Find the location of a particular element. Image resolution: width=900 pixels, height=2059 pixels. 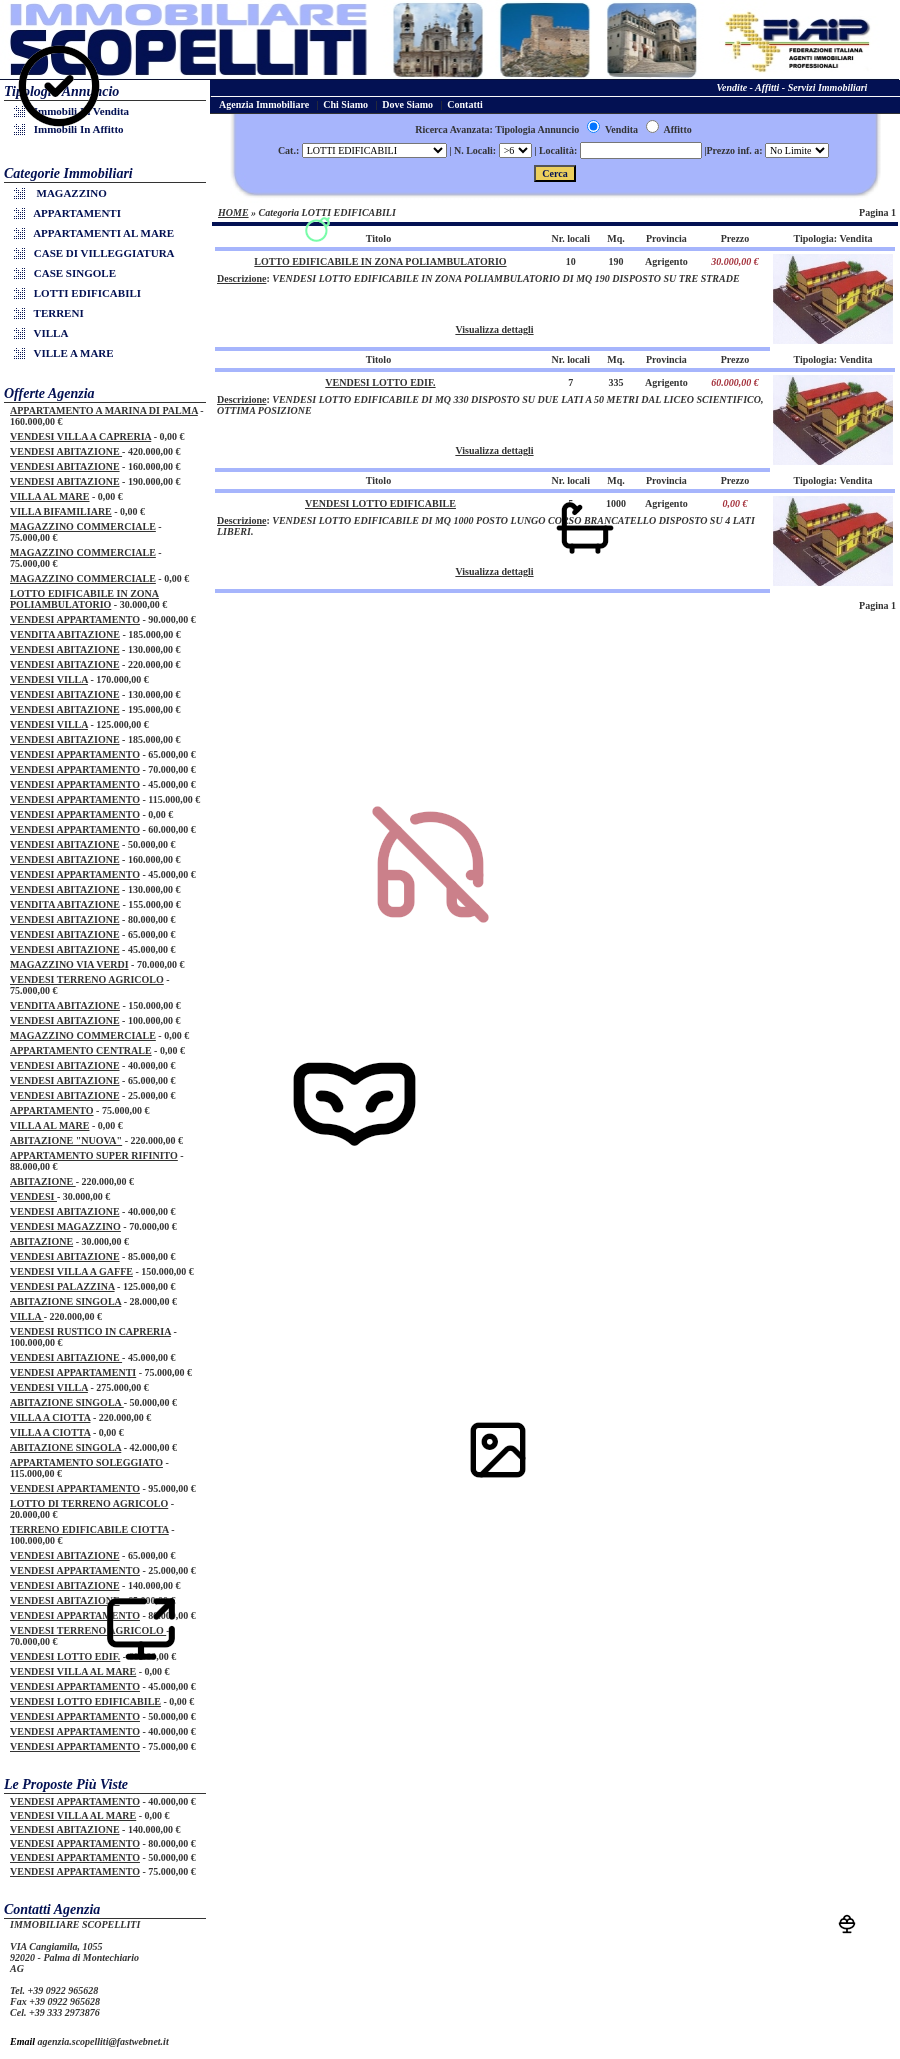

enable incognito or private browsing mode is located at coordinates (354, 1101).